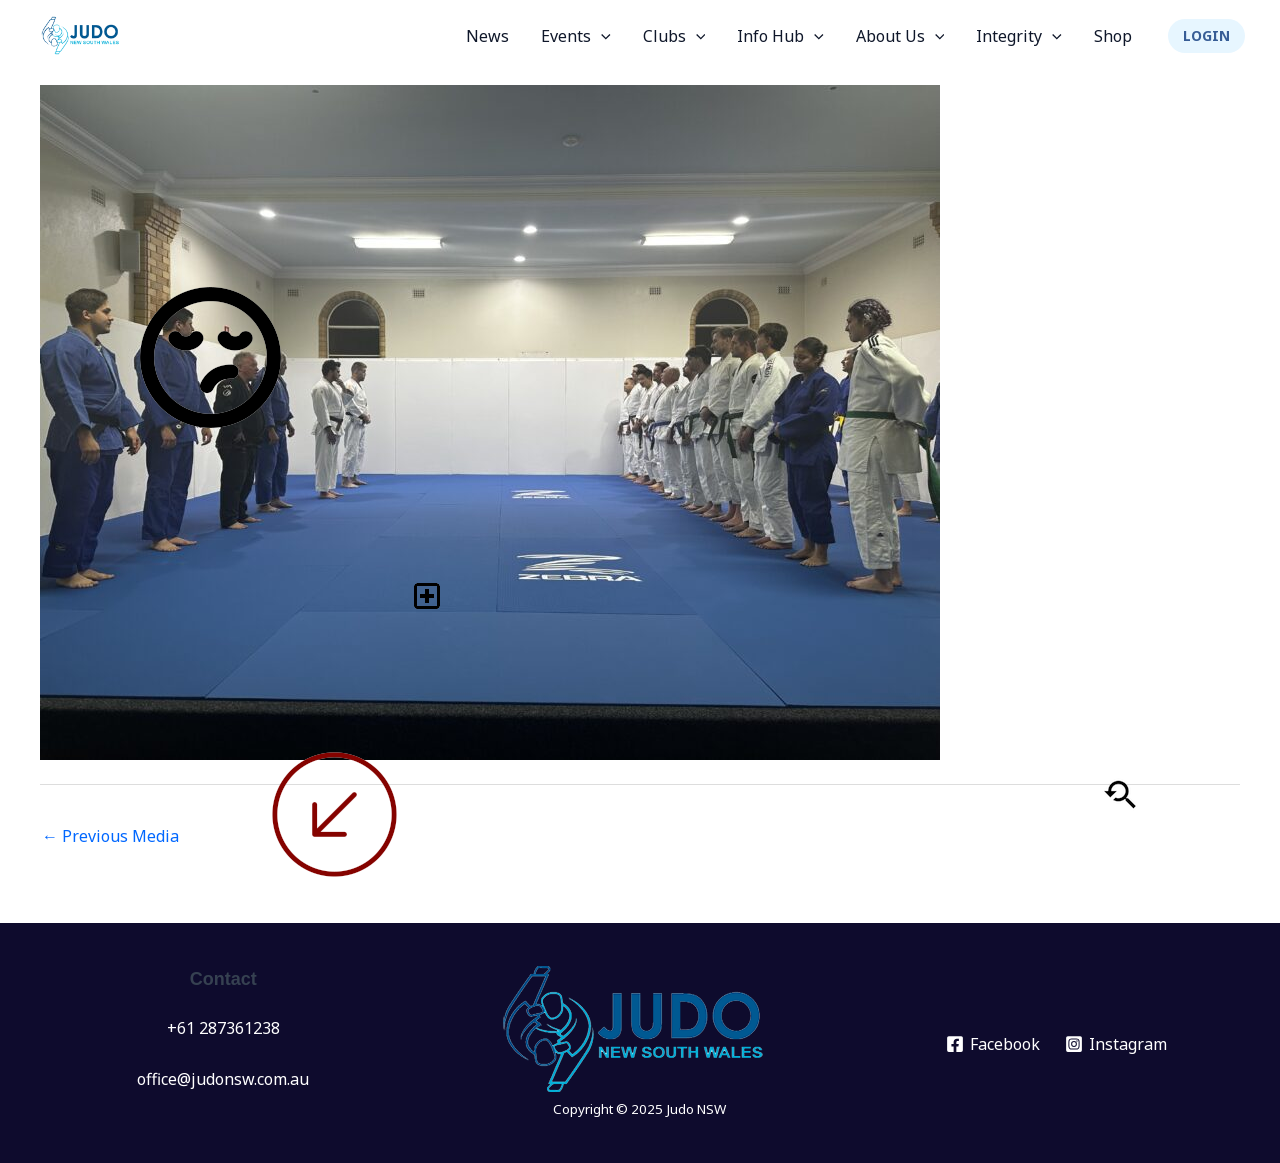  I want to click on indicate user frustration or negative feedback, so click(210, 357).